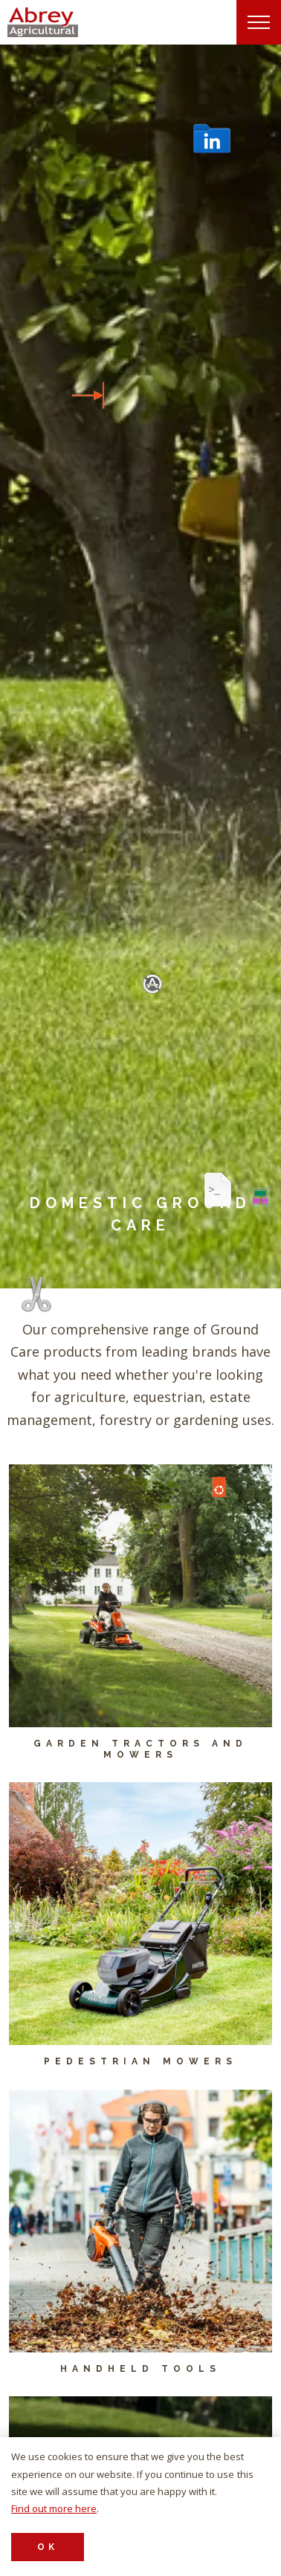  I want to click on shell script file type indicator, so click(218, 1190).